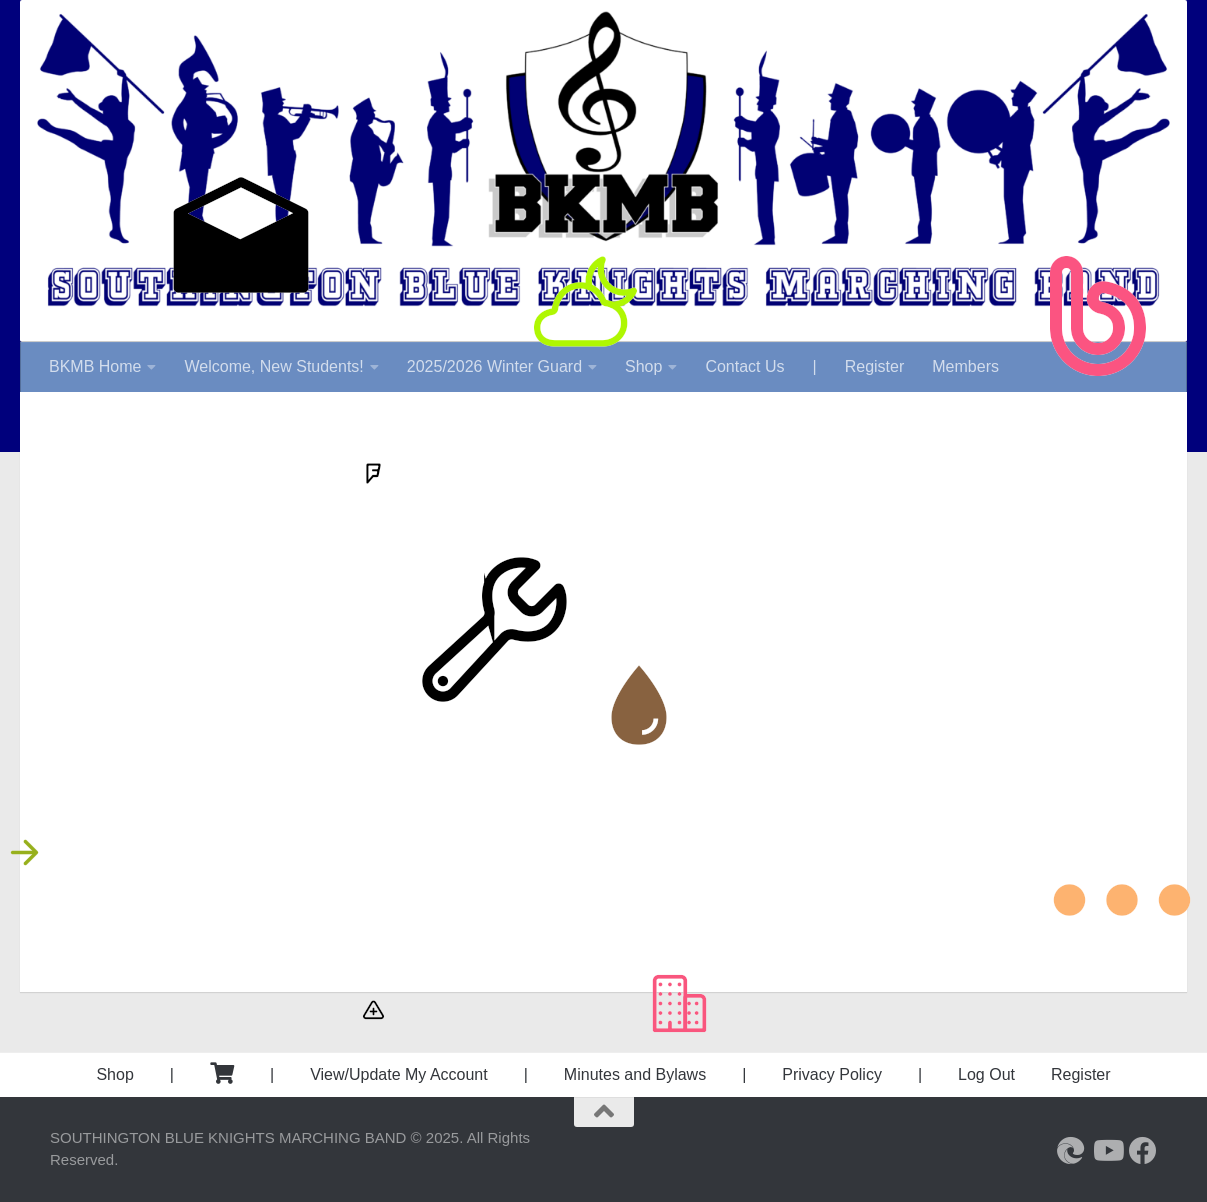 The width and height of the screenshot is (1207, 1202). Describe the element at coordinates (241, 235) in the screenshot. I see `view an opened email message` at that location.